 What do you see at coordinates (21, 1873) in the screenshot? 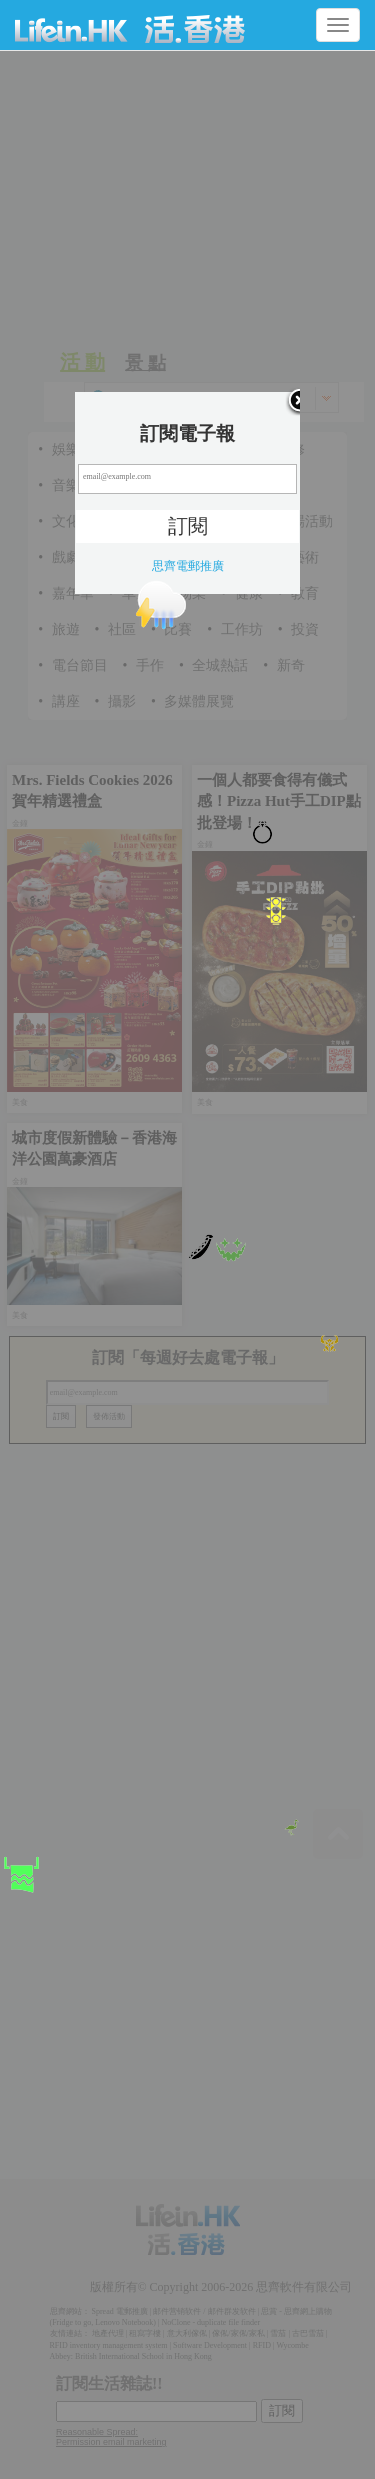
I see `view bathroom or towel amenities` at bounding box center [21, 1873].